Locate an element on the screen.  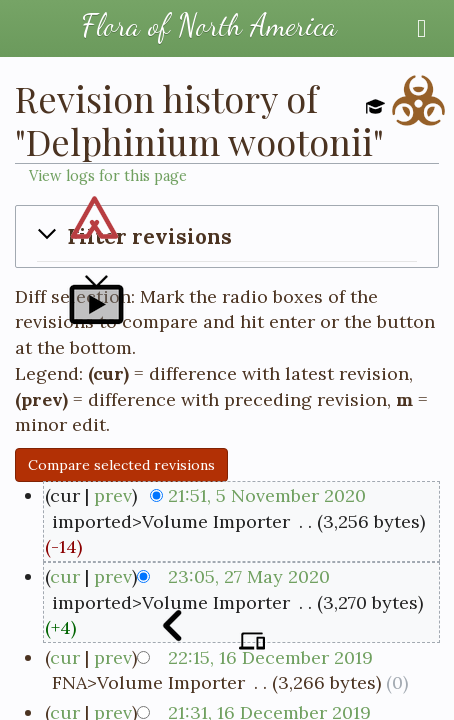
view camping or outdoor accommodation options is located at coordinates (94, 217).